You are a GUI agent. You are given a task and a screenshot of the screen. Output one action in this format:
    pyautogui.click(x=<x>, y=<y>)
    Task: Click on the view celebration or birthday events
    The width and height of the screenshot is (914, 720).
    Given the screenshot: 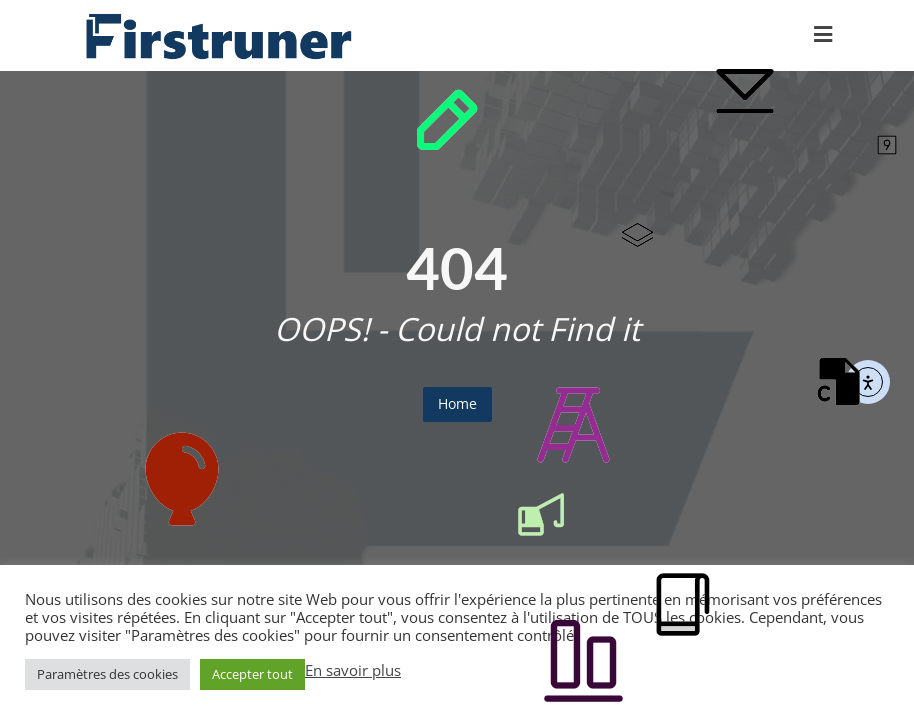 What is the action you would take?
    pyautogui.click(x=182, y=479)
    